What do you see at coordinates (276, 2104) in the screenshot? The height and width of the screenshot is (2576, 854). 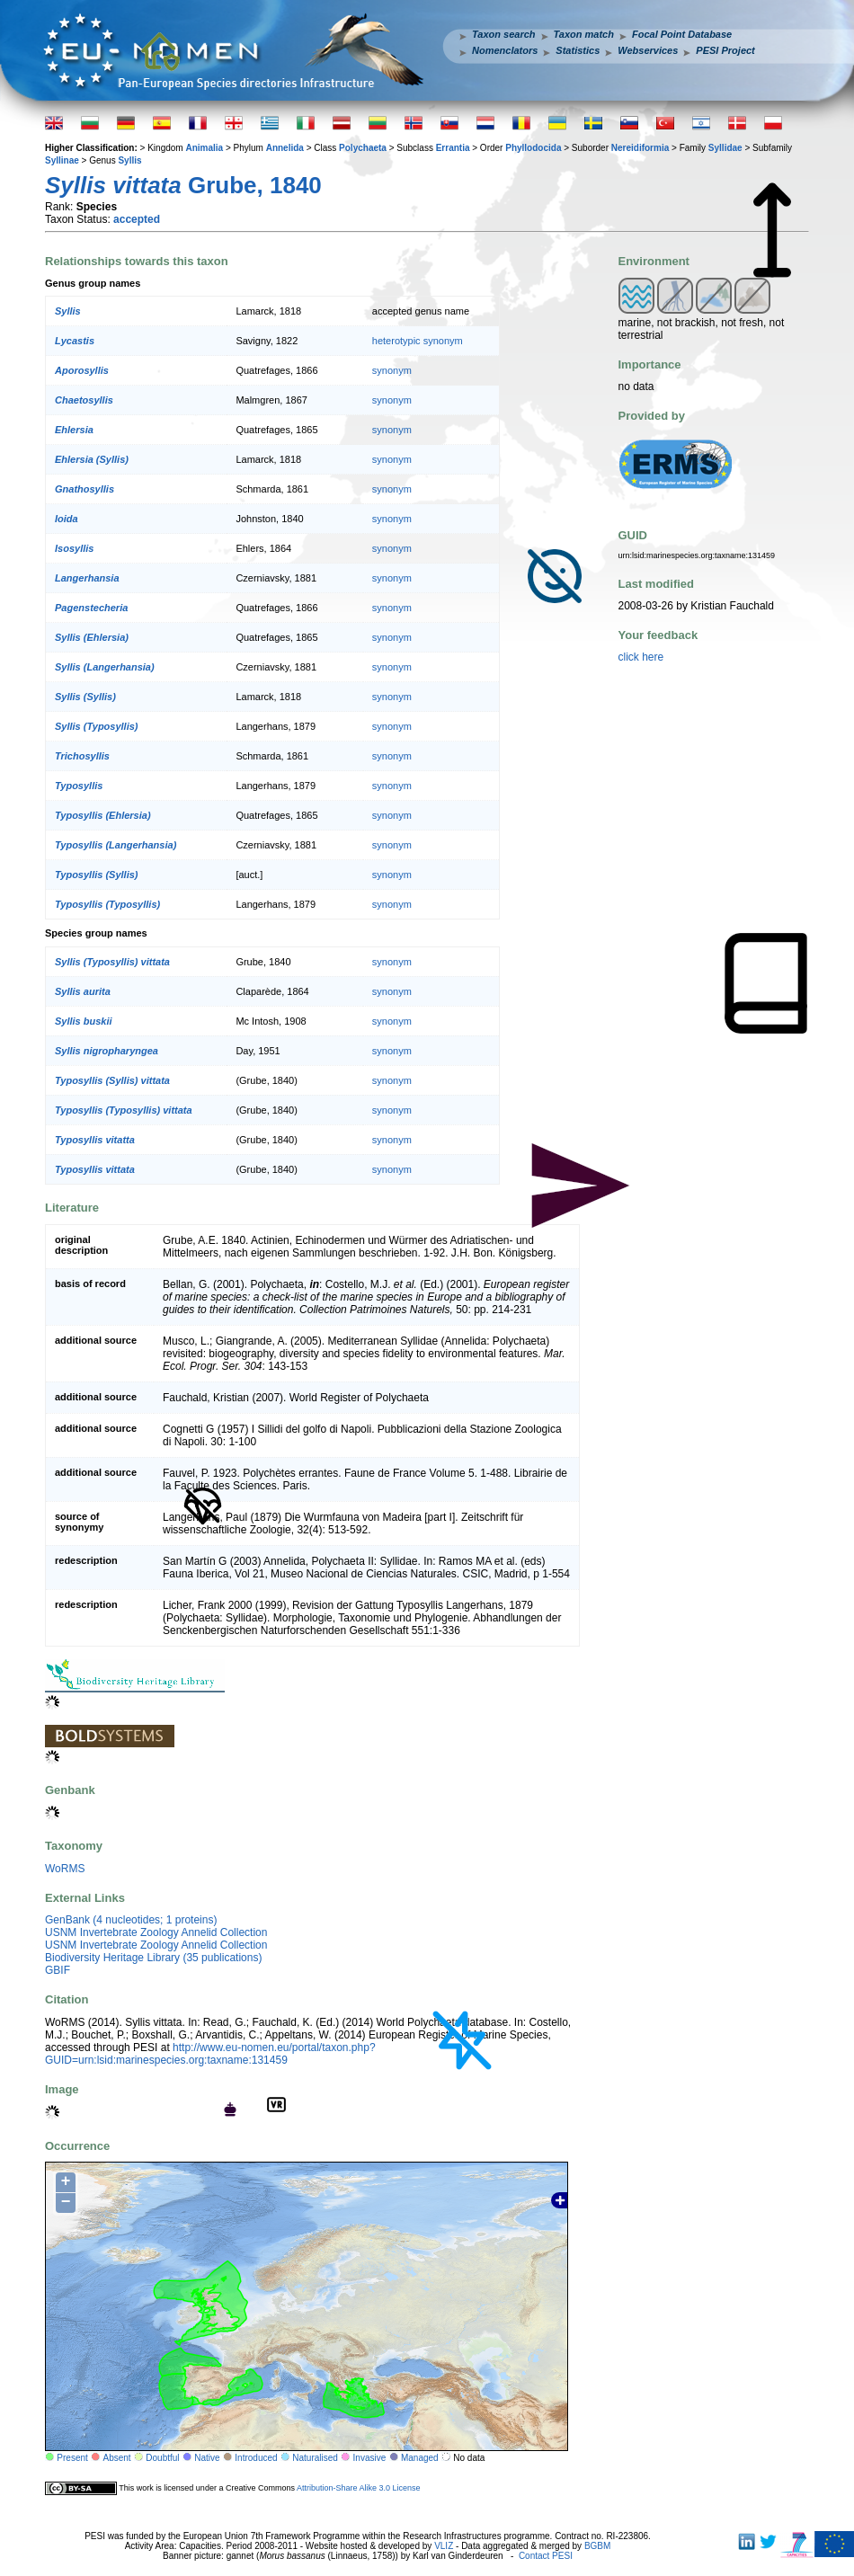 I see `access virtual reality mode or features` at bounding box center [276, 2104].